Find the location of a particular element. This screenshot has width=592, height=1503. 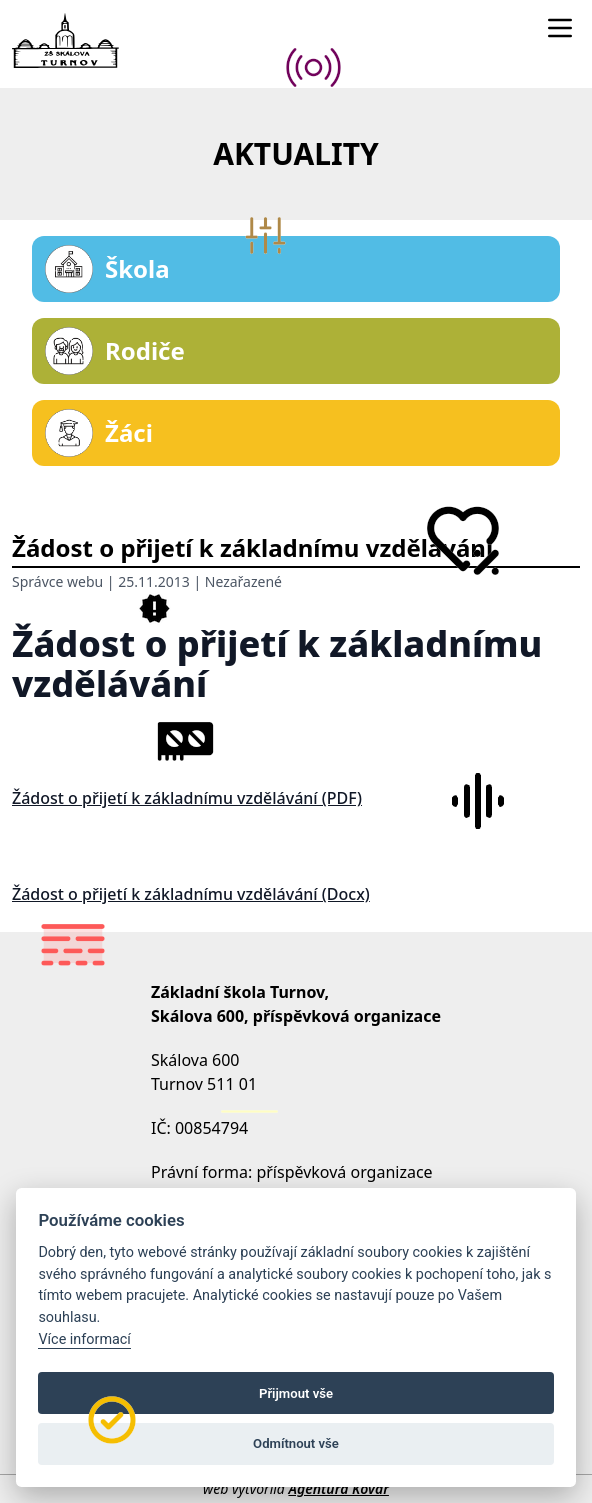

indicates new or recently added content is located at coordinates (154, 608).